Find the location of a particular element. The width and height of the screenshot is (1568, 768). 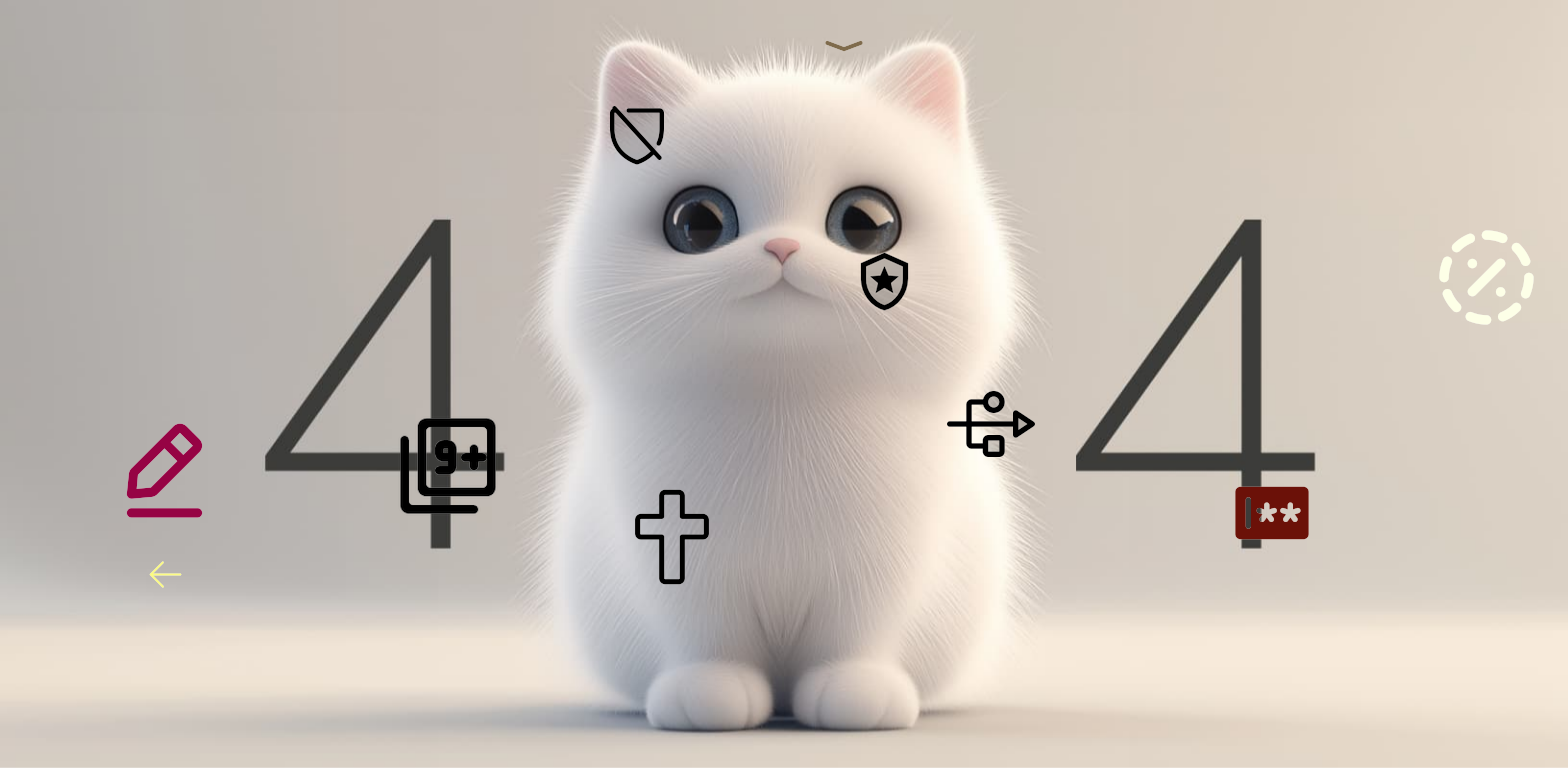

indicates a discount or promotion in progress is located at coordinates (1486, 277).